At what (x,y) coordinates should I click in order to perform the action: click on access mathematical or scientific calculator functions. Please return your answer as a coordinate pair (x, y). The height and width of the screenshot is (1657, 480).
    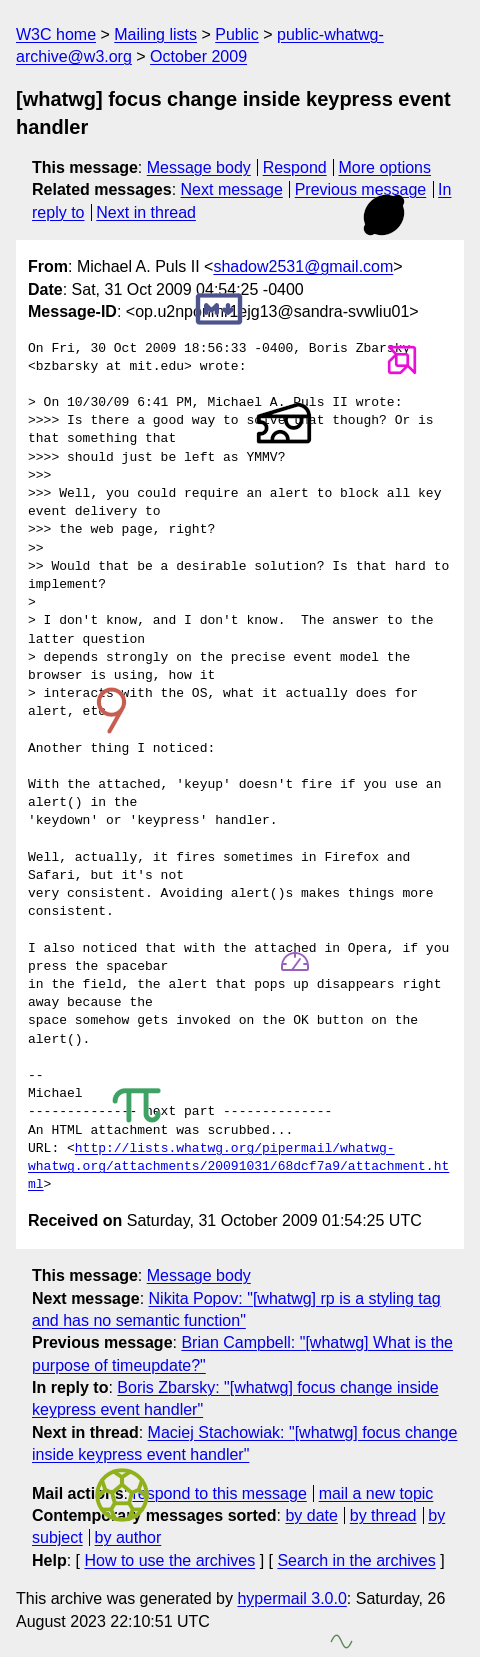
    Looking at the image, I should click on (137, 1104).